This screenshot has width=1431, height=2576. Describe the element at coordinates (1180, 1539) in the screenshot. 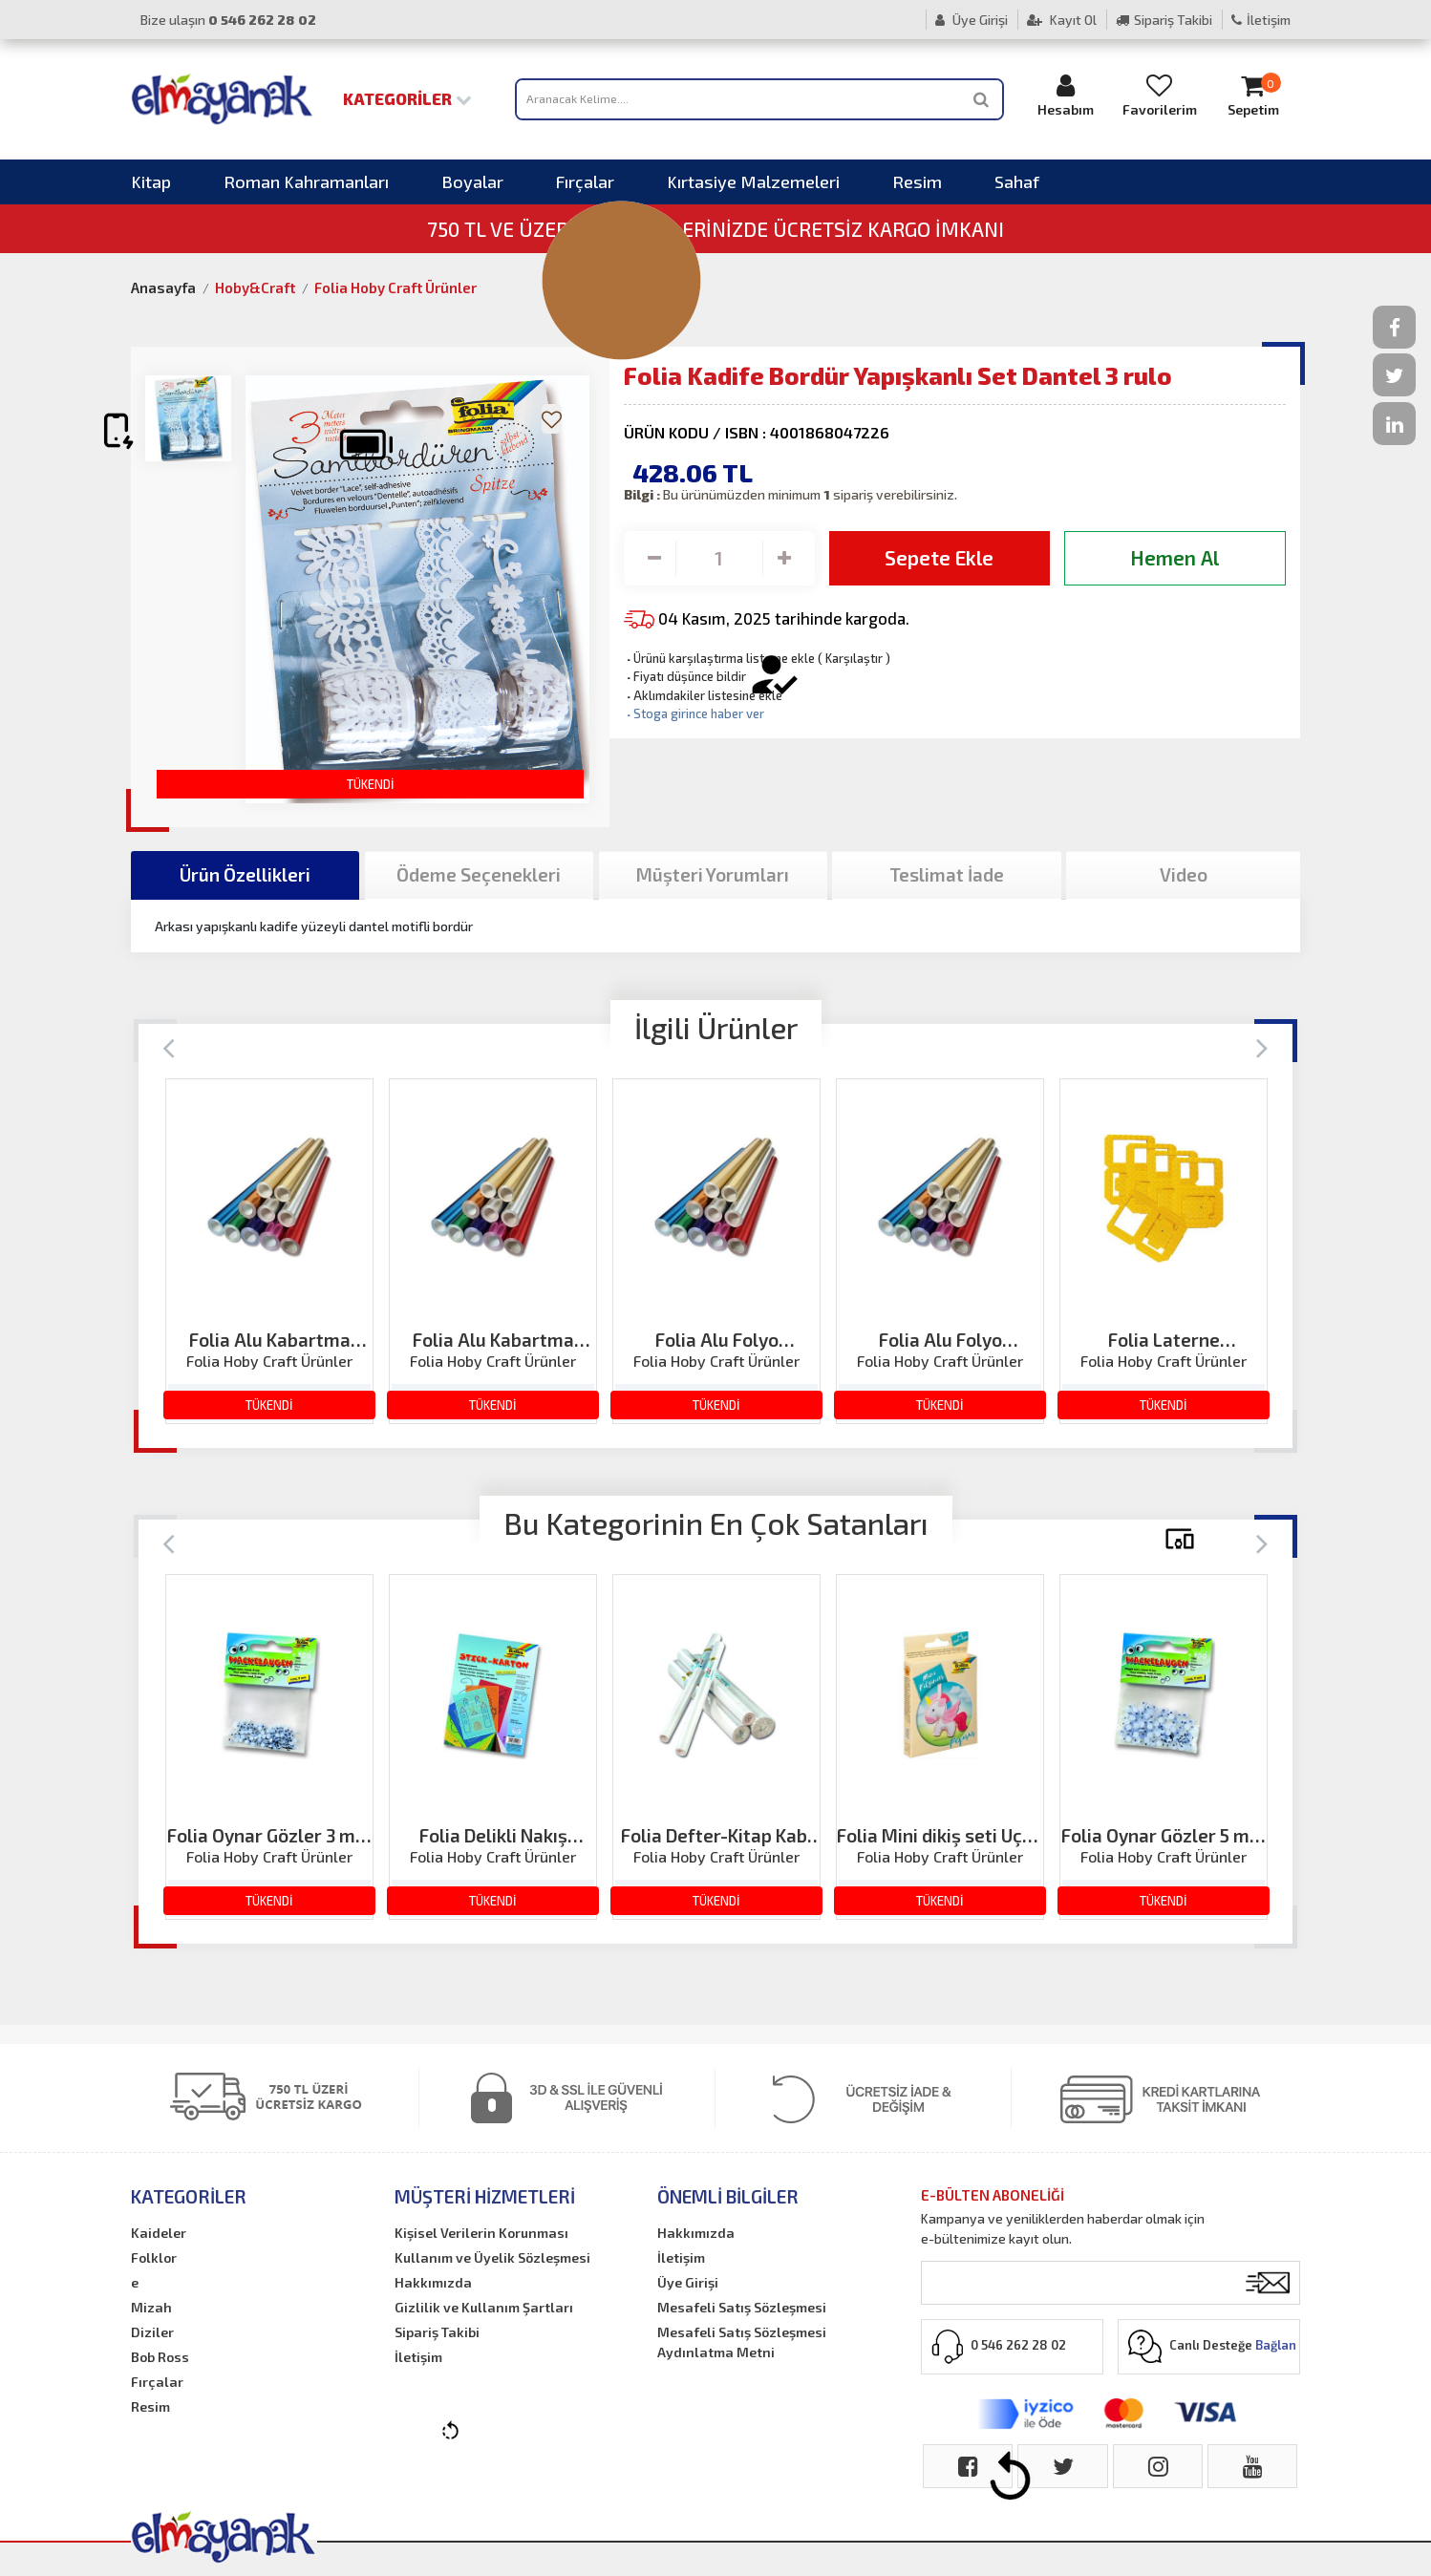

I see `view other connected devices` at that location.